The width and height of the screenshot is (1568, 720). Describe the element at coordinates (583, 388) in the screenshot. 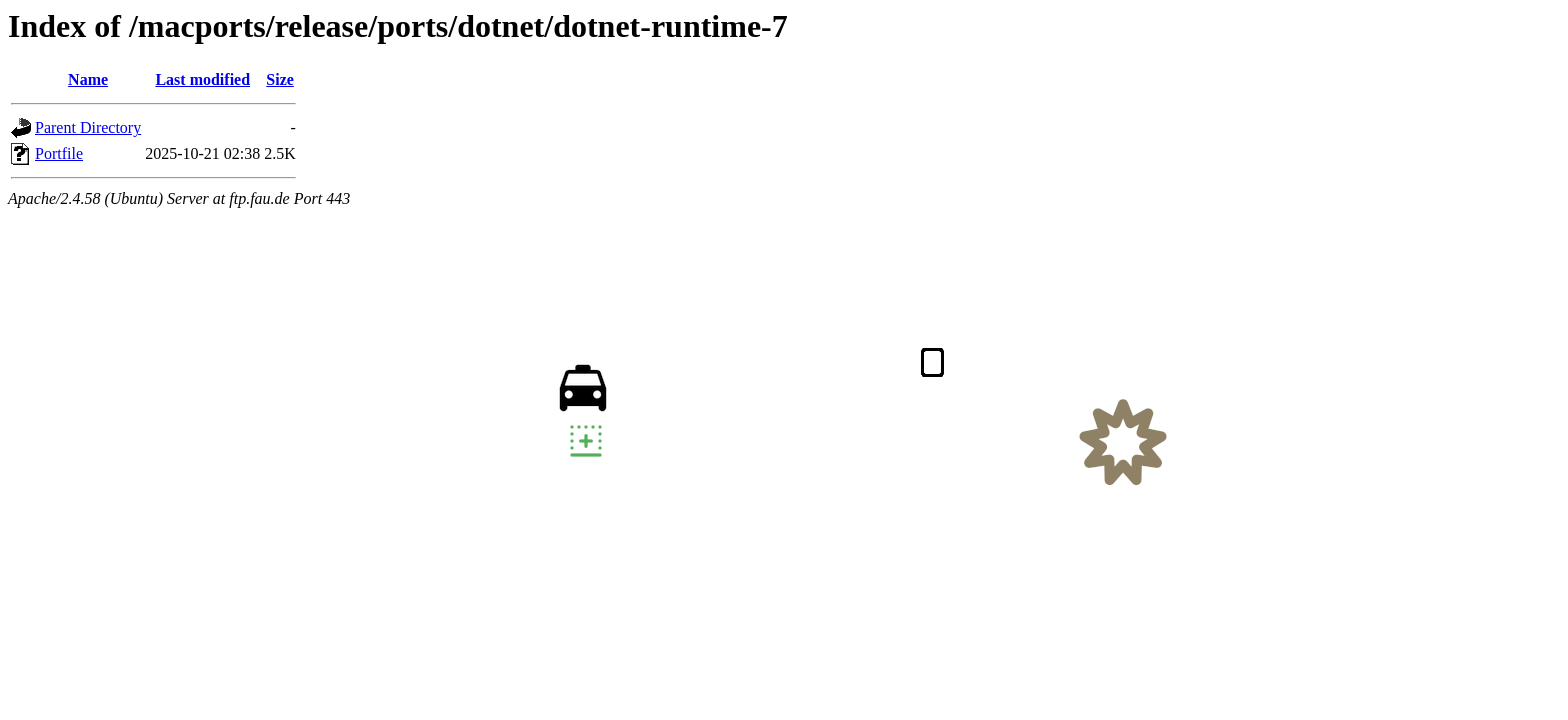

I see `request a taxi or rideshare` at that location.